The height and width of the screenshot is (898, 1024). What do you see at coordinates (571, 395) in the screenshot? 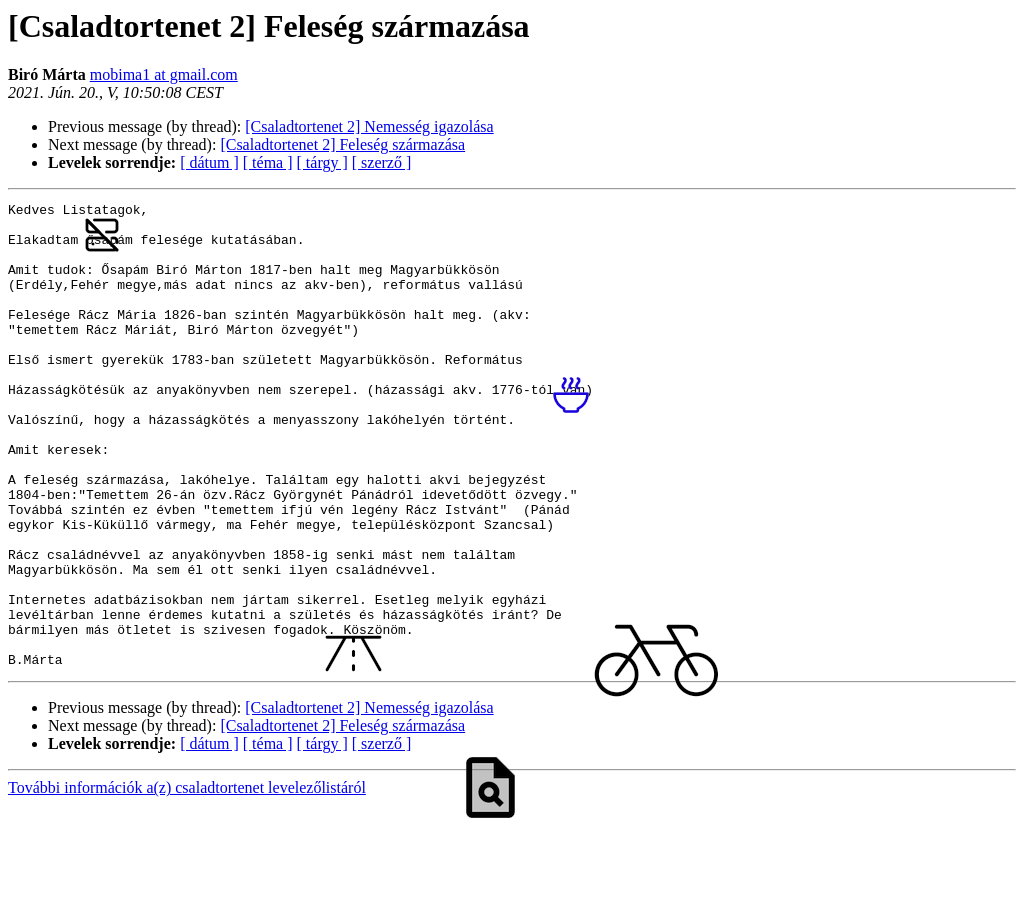
I see `view food or meal options` at bounding box center [571, 395].